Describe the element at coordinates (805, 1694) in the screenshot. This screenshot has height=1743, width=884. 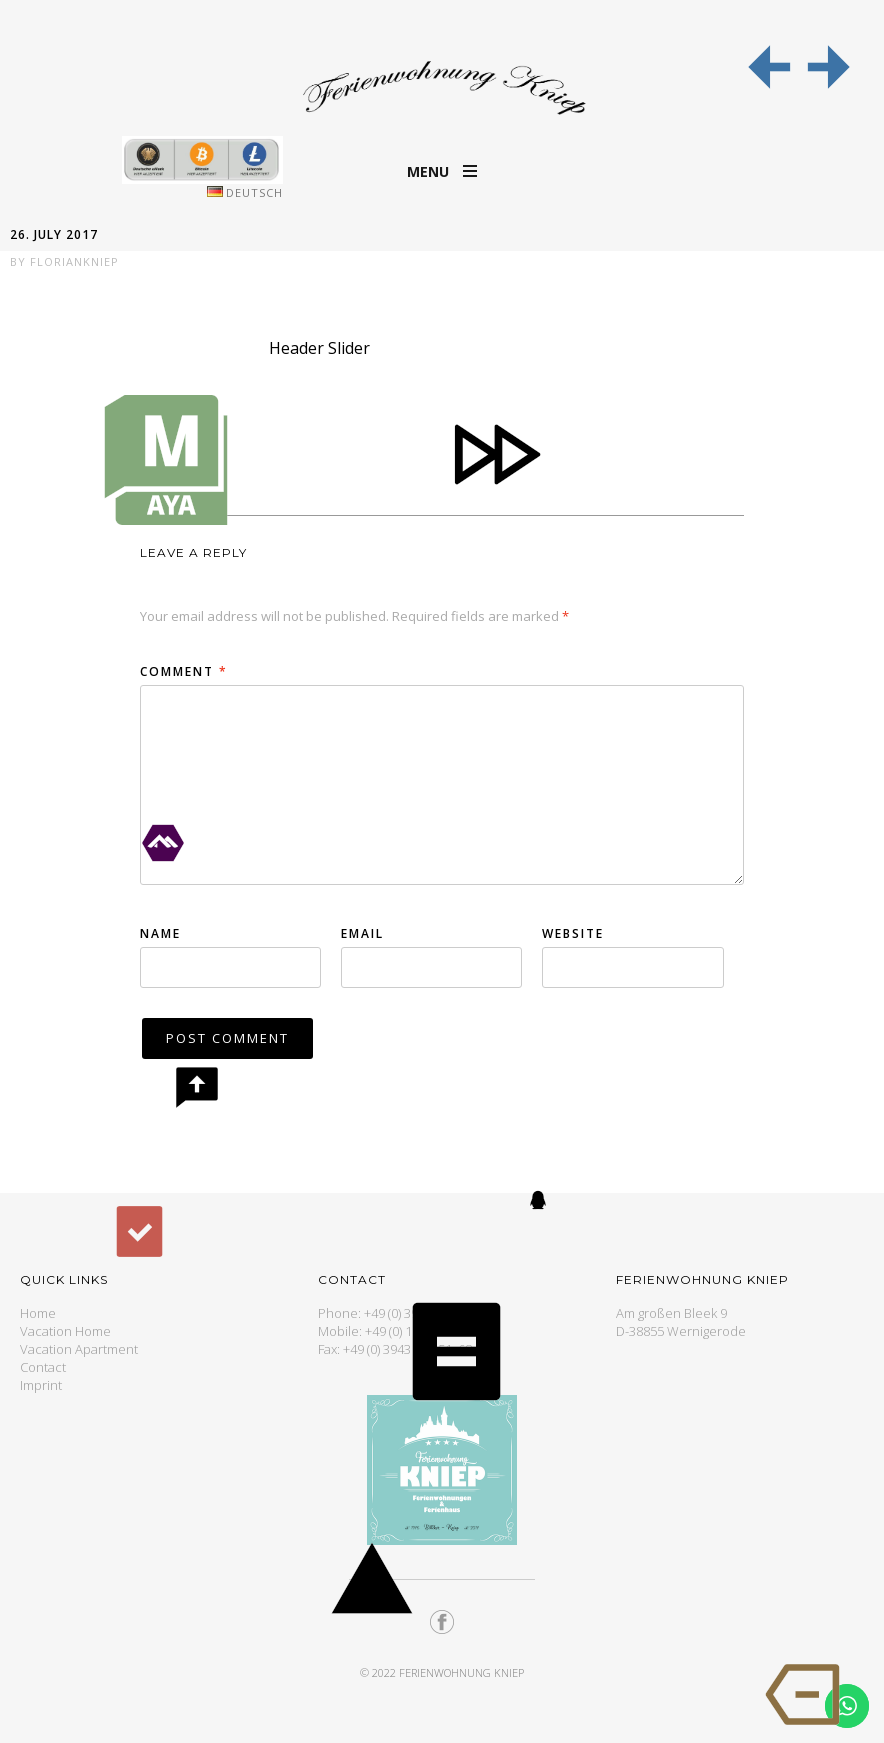
I see `delete previous character or input` at that location.